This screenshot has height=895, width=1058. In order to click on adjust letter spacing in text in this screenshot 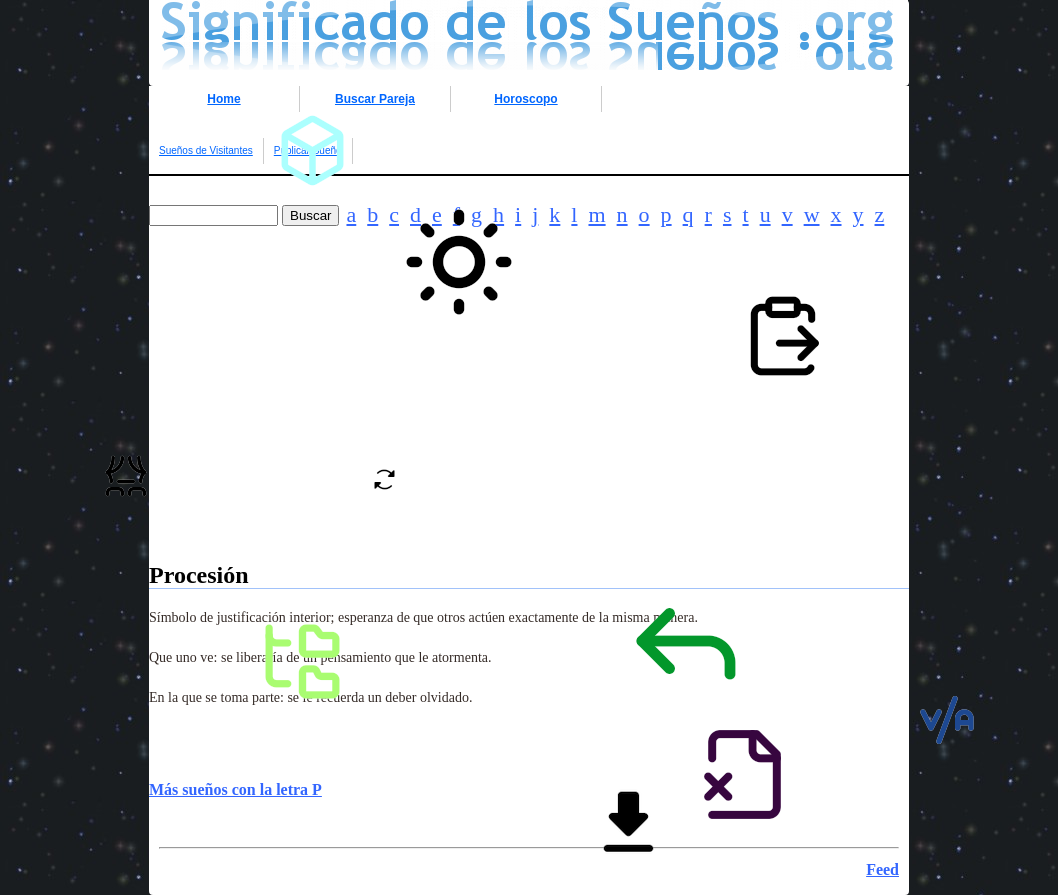, I will do `click(947, 720)`.